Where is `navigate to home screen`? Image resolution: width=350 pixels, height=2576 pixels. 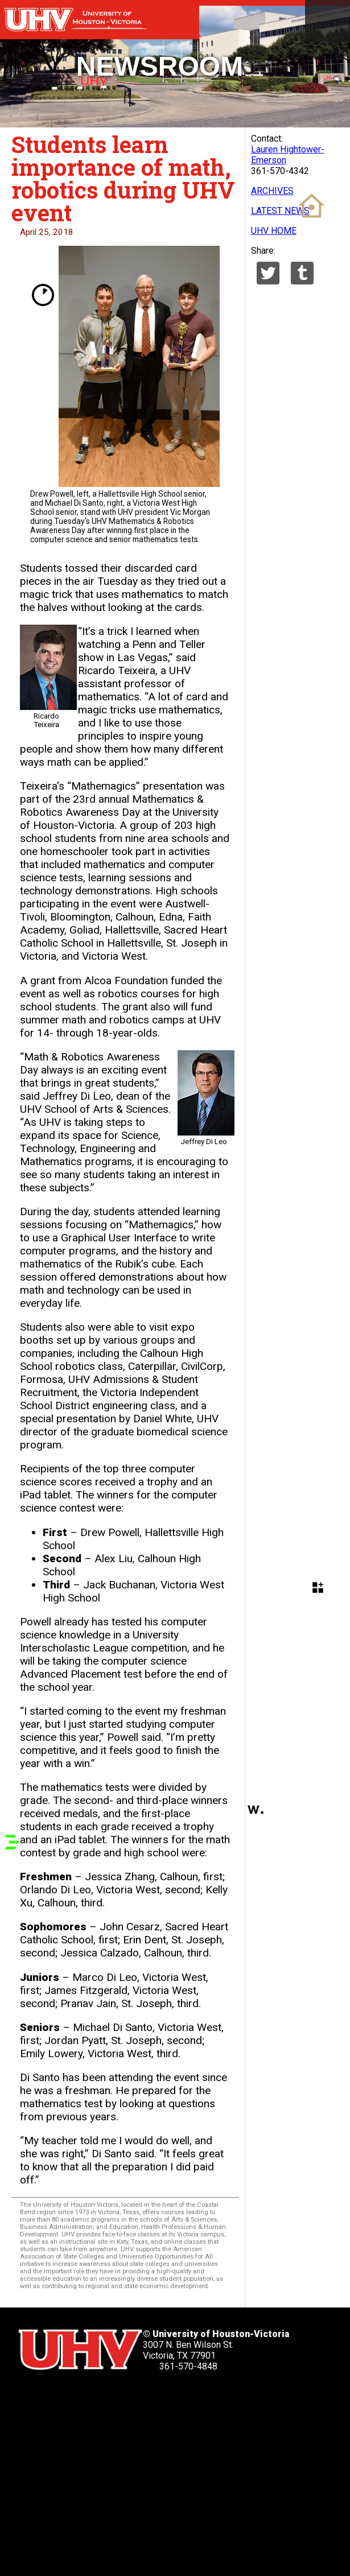 navigate to home screen is located at coordinates (311, 207).